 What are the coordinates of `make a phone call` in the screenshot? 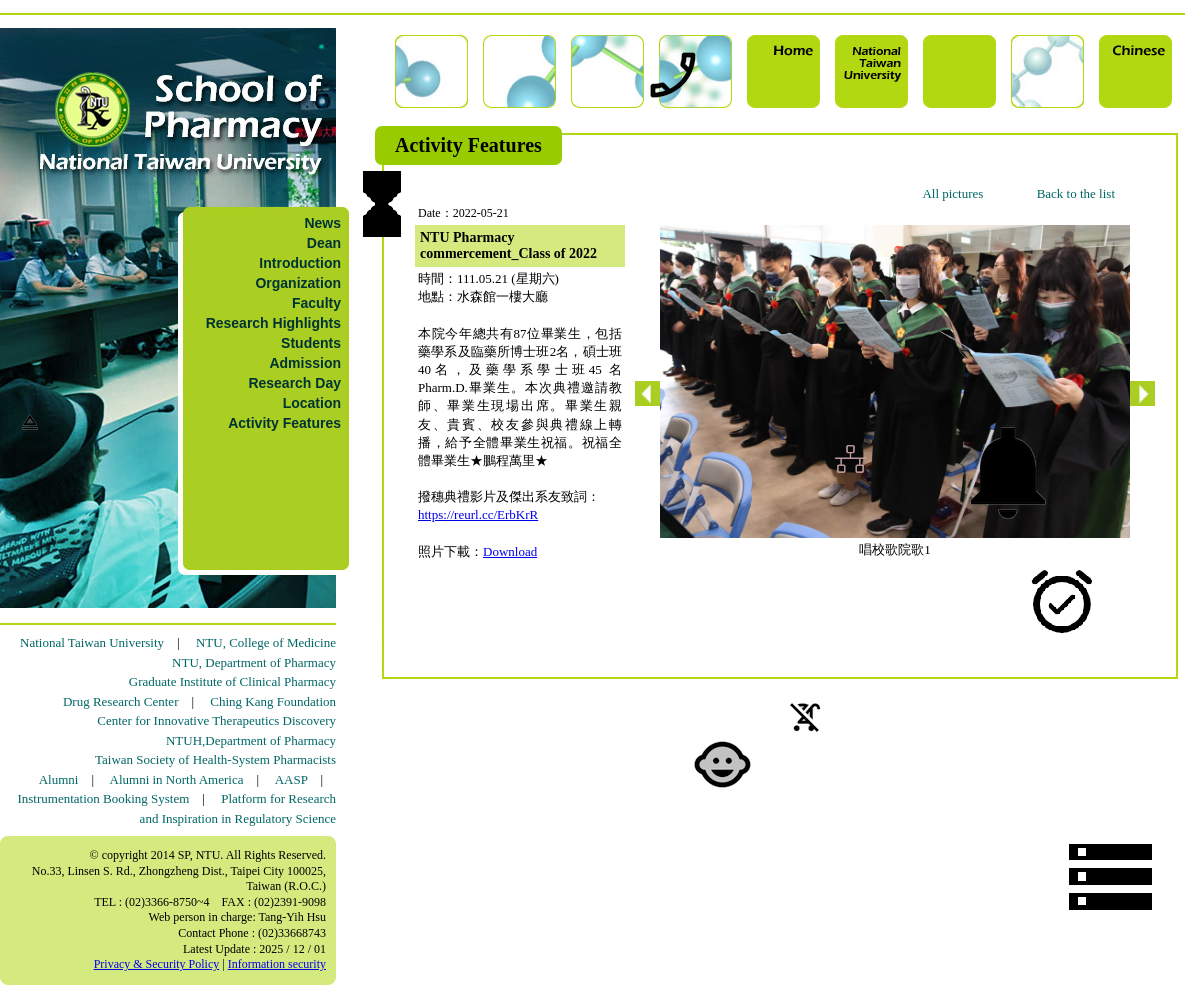 It's located at (673, 75).